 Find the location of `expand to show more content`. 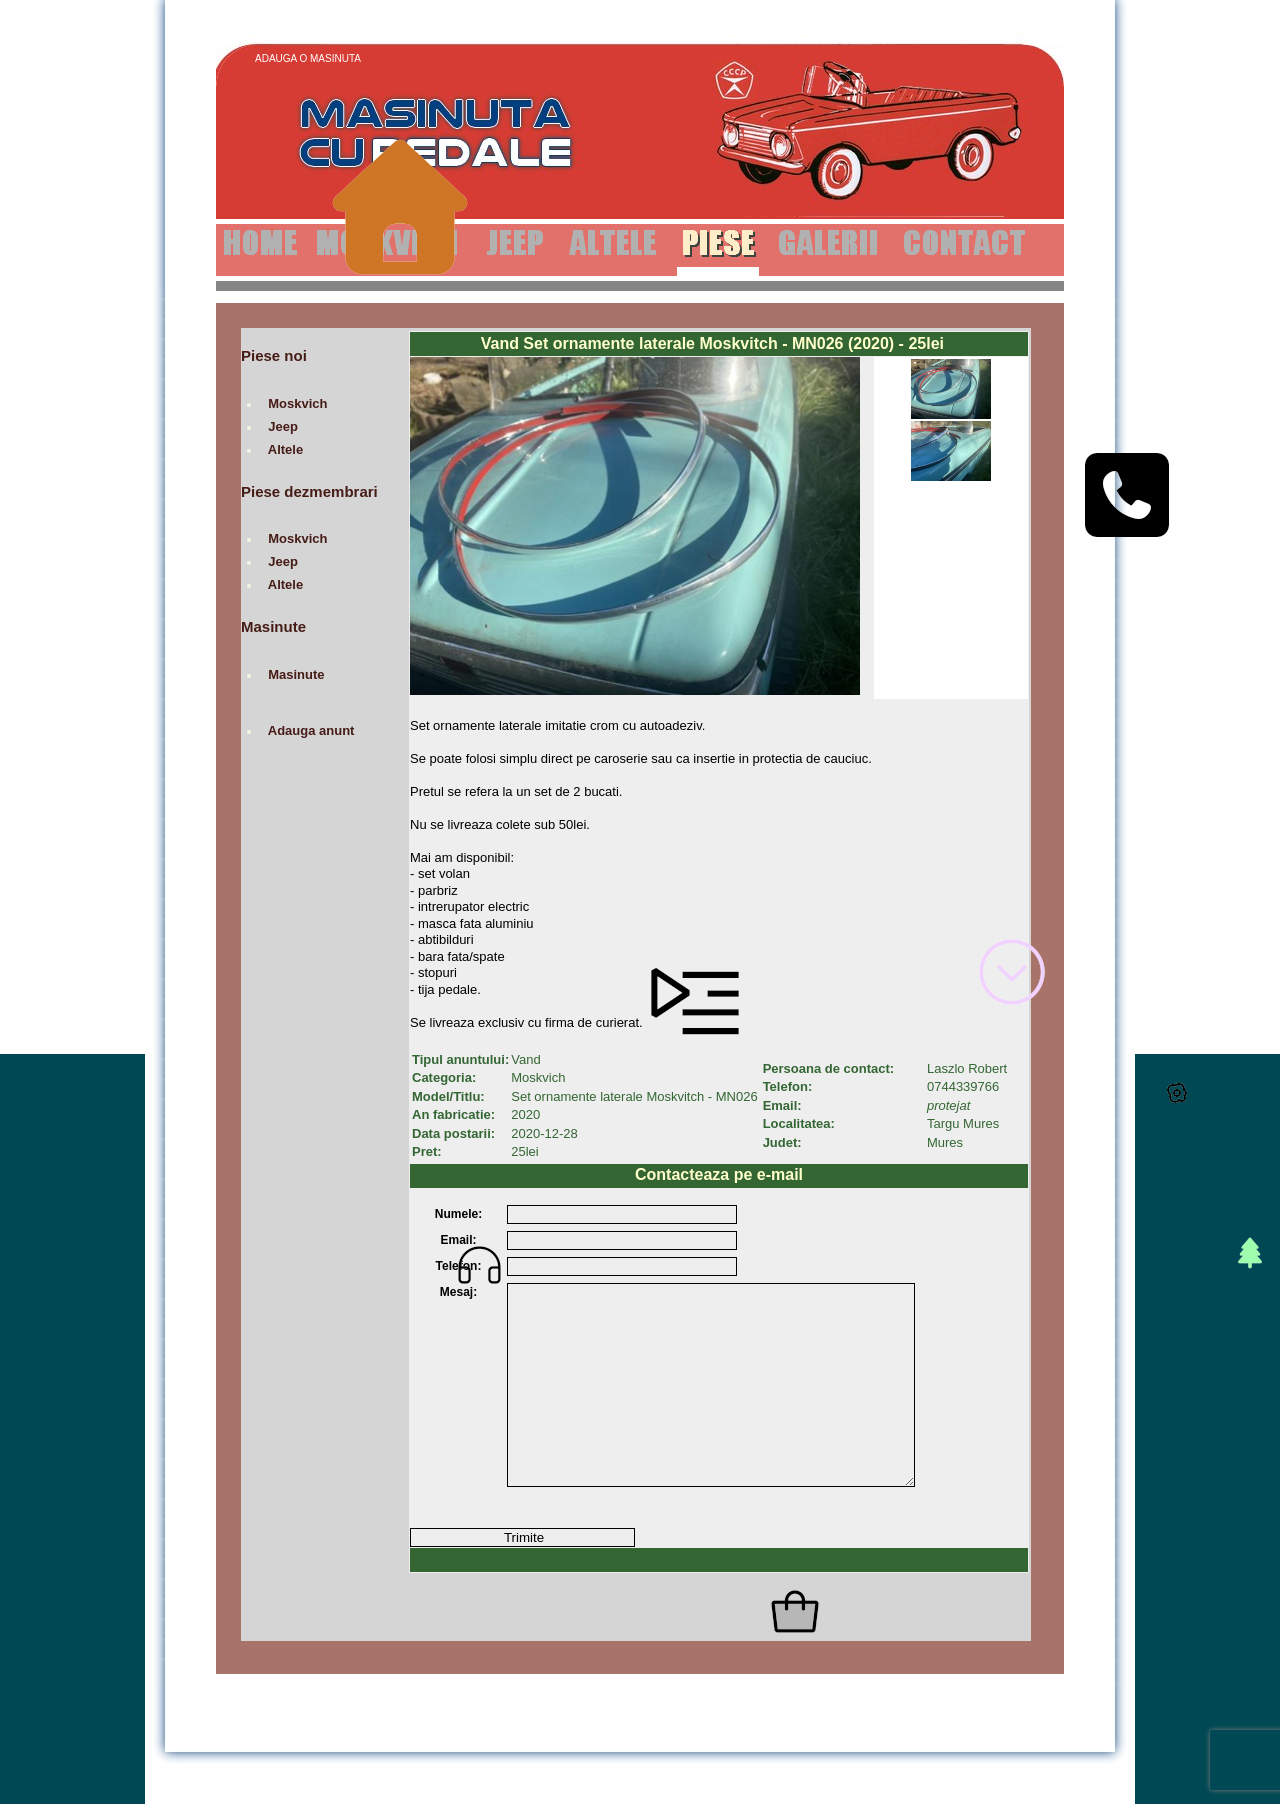

expand to show more content is located at coordinates (1012, 972).